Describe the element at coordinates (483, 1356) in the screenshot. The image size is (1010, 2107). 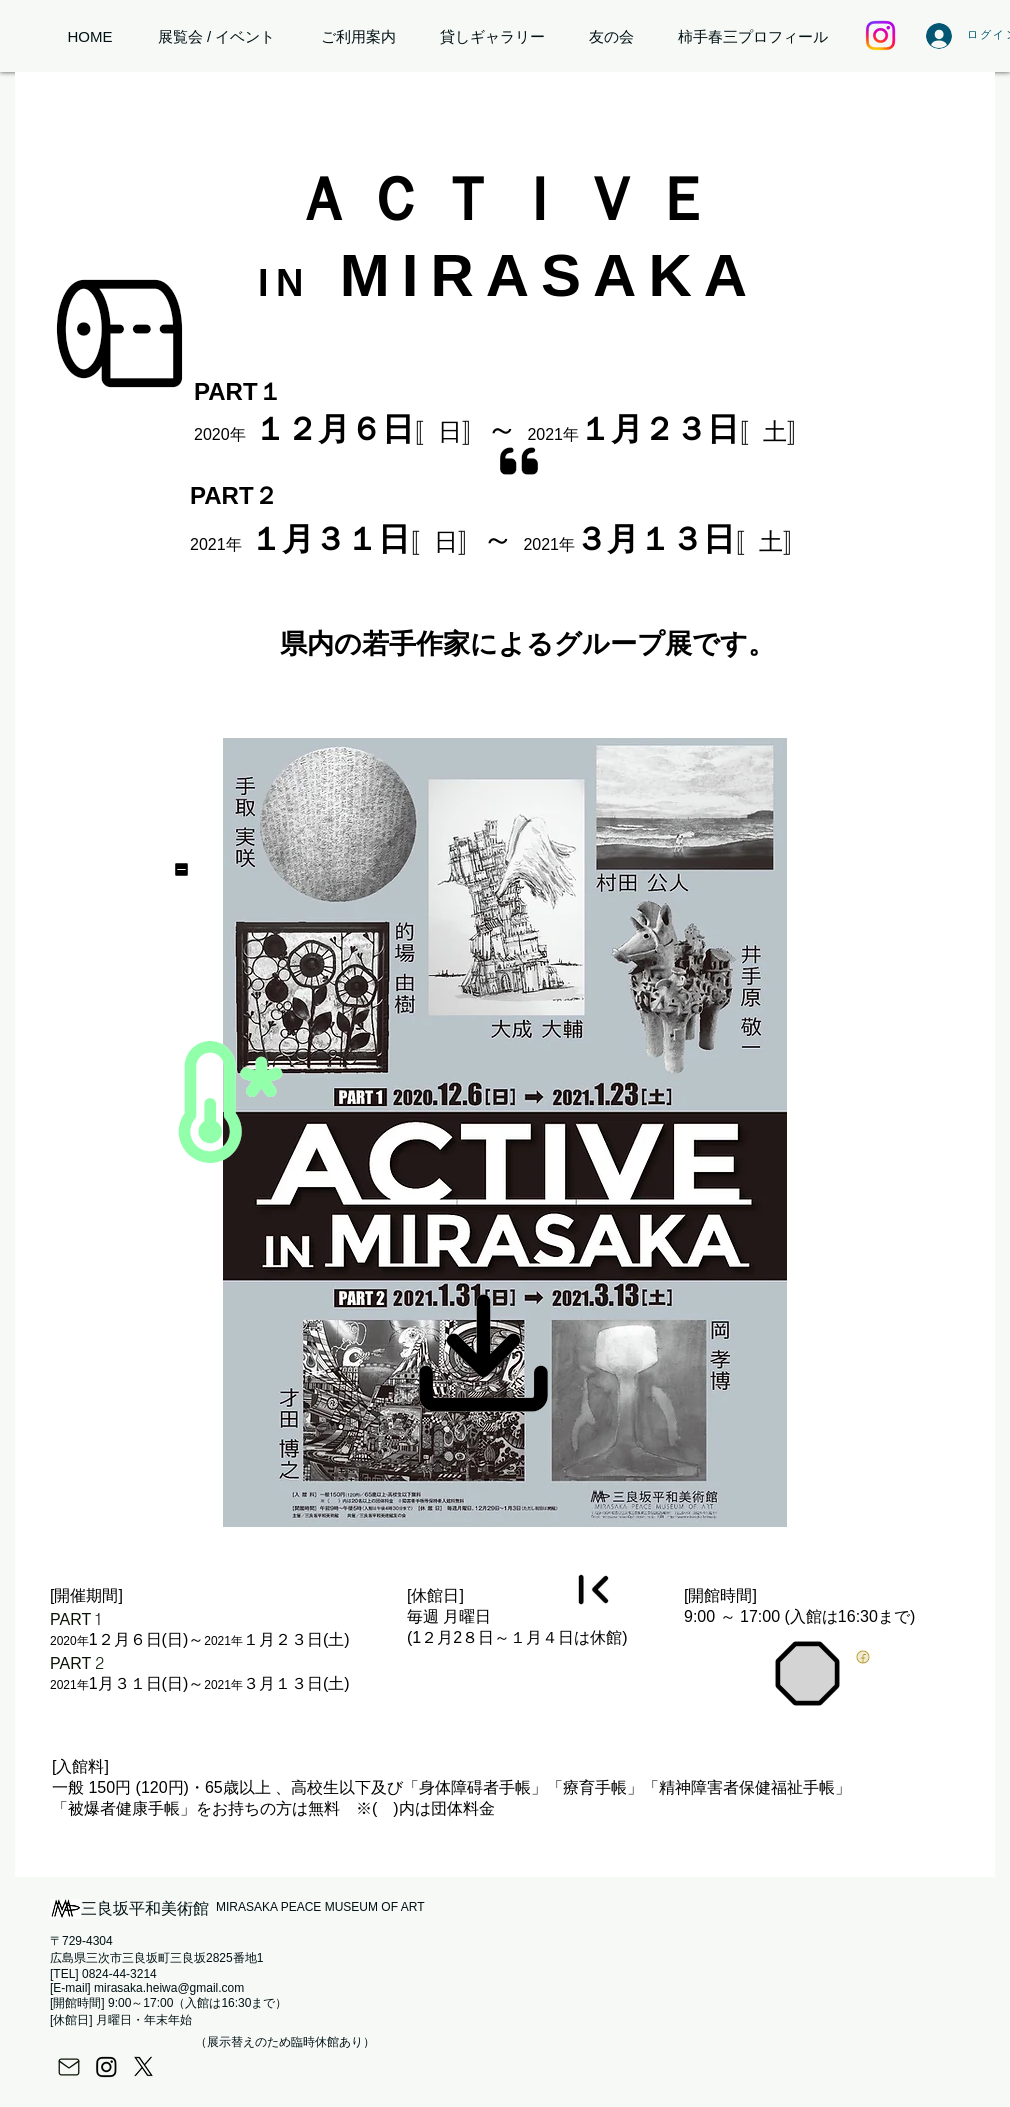
I see `download a file or document` at that location.